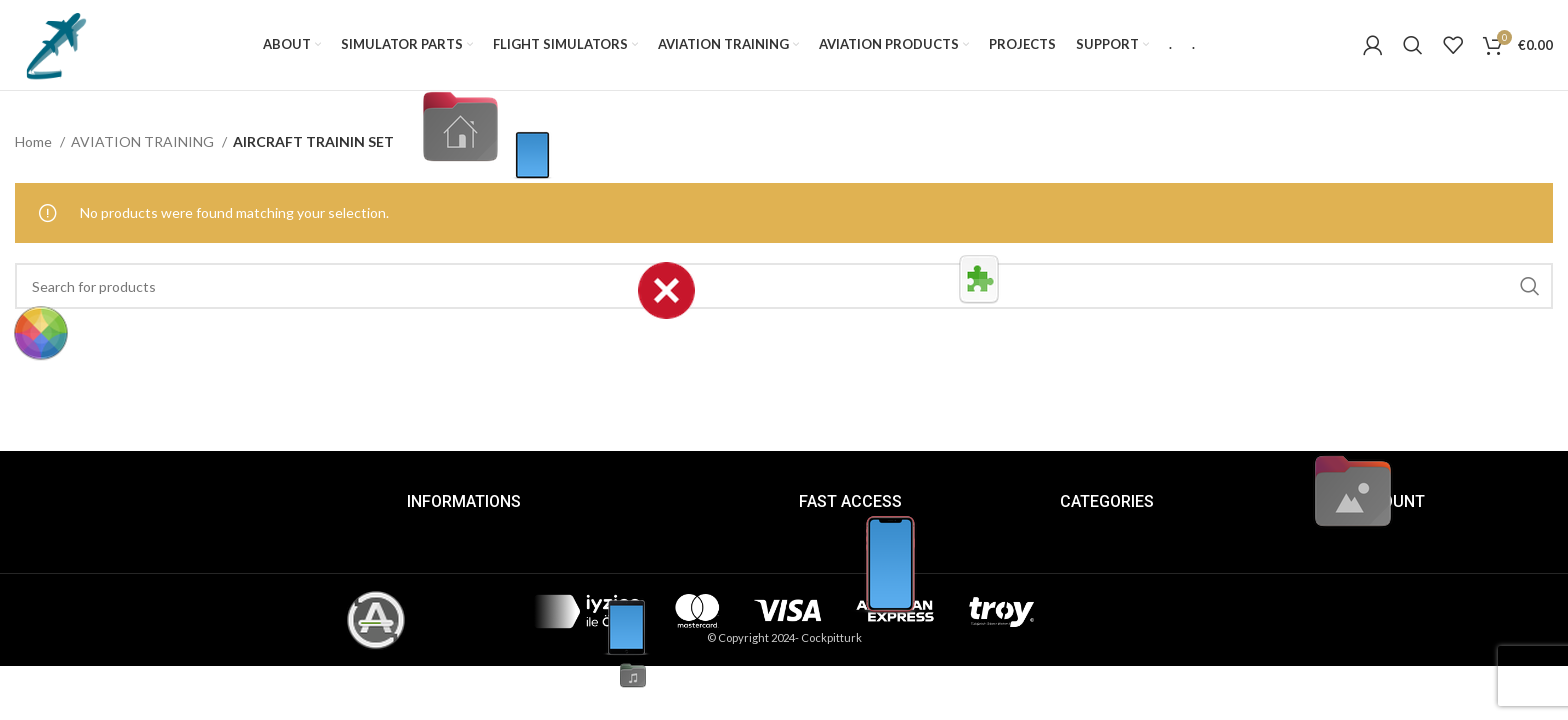 The width and height of the screenshot is (1568, 720). Describe the element at coordinates (626, 622) in the screenshot. I see `iPad Mini 3 device icon in system settings` at that location.